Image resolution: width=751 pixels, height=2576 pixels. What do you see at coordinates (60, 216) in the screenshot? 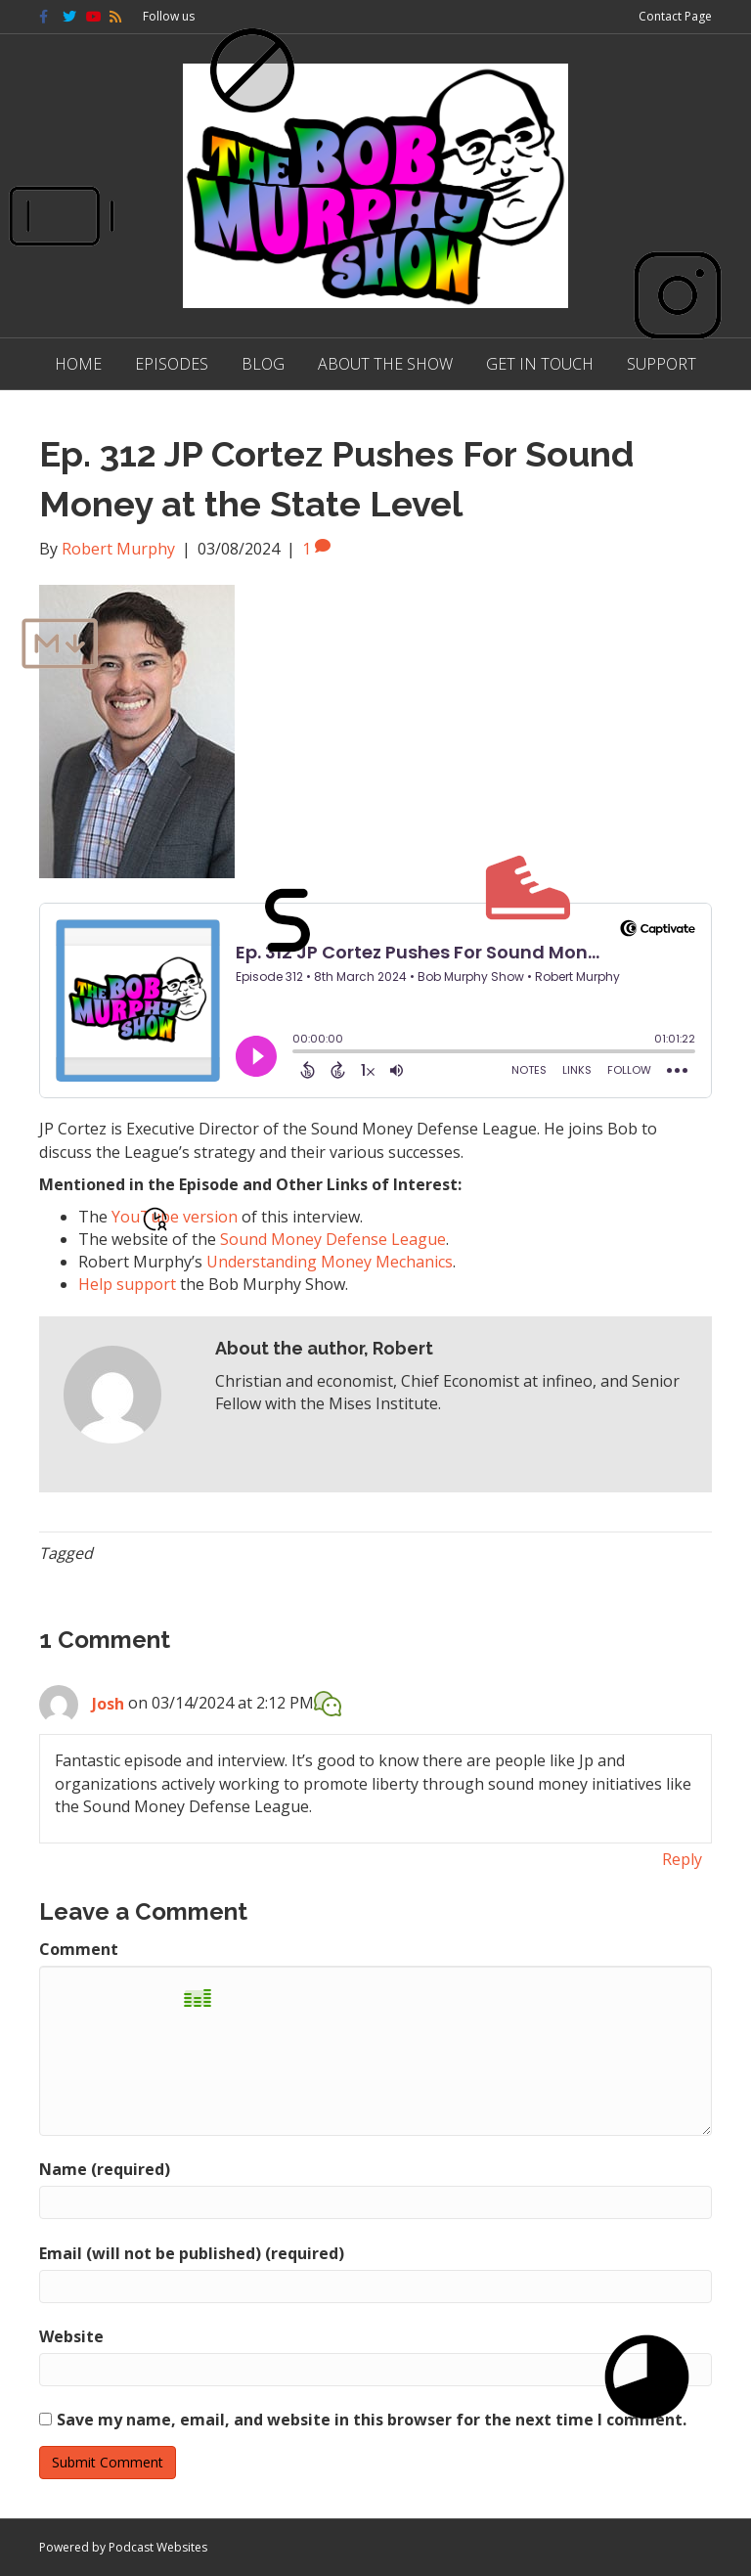
I see `indicates low battery status` at bounding box center [60, 216].